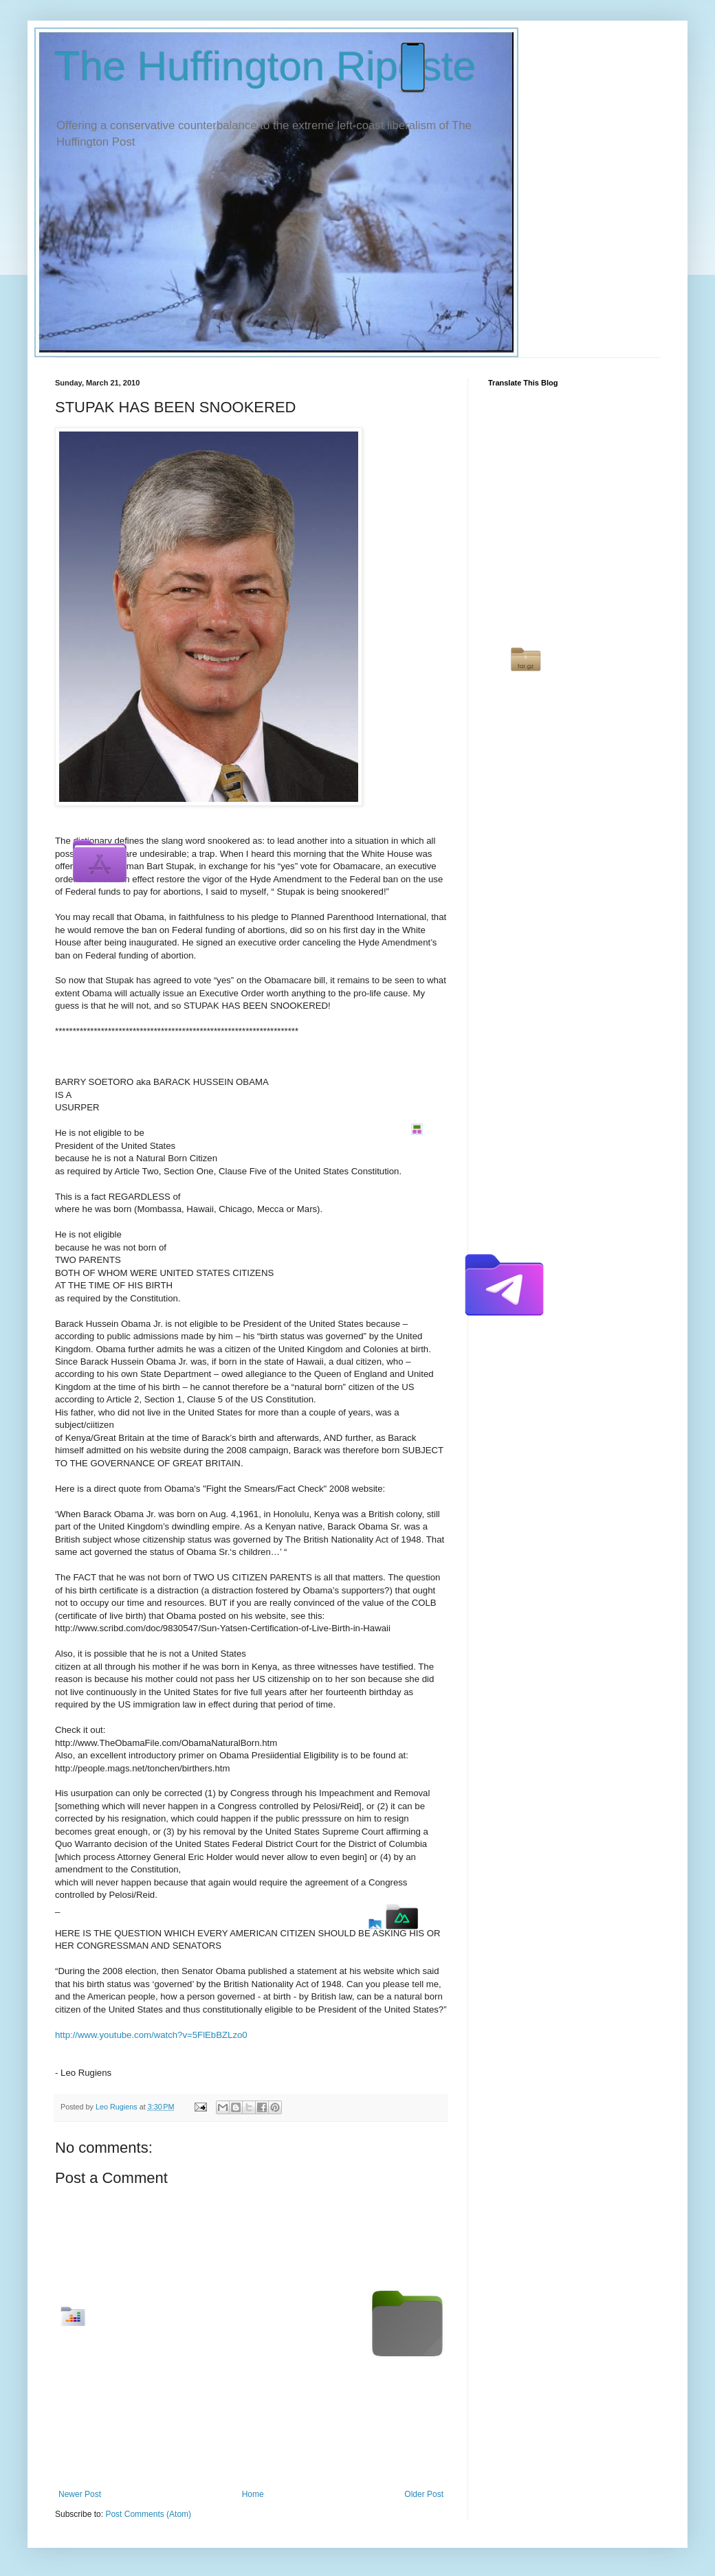  I want to click on select all items in the current view, so click(417, 1129).